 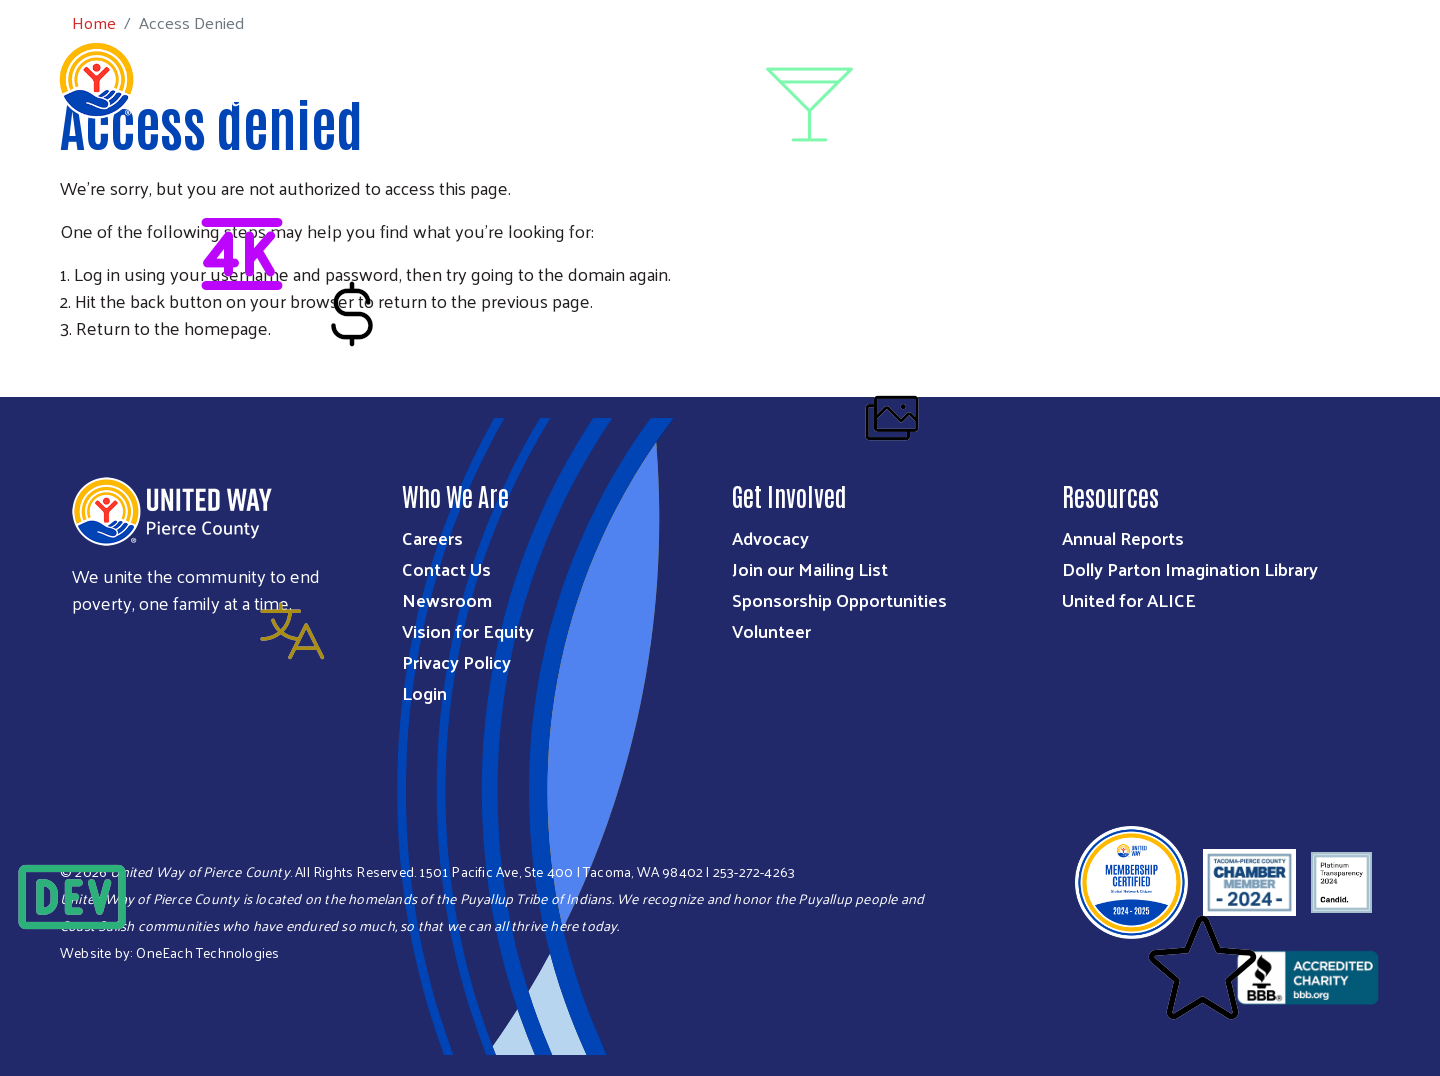 What do you see at coordinates (242, 254) in the screenshot?
I see `indicates 4K video resolution available` at bounding box center [242, 254].